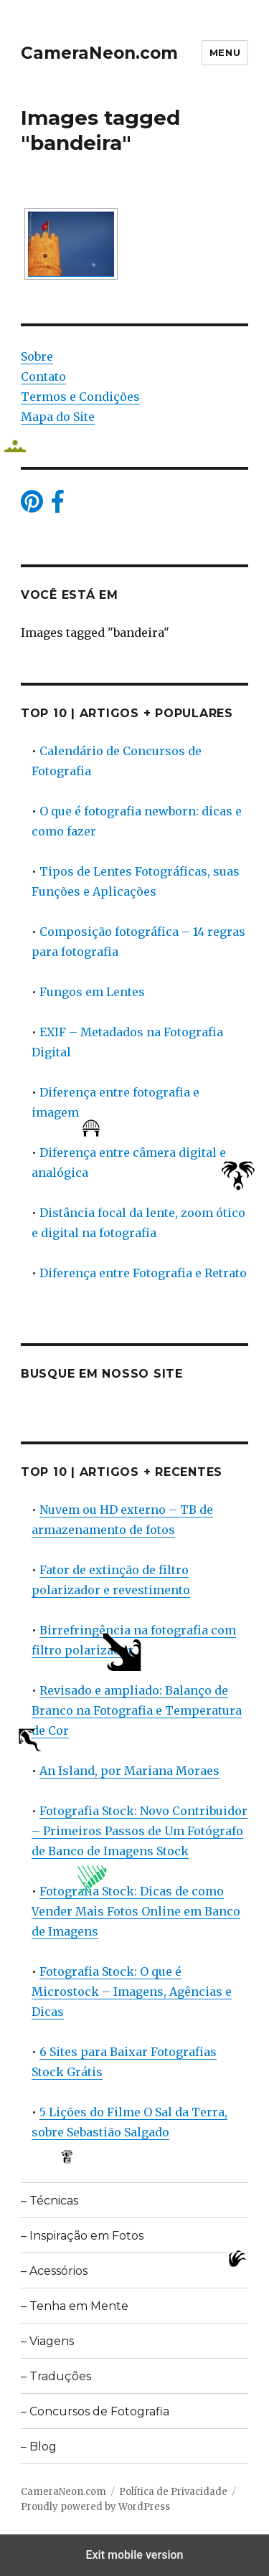 The height and width of the screenshot is (2576, 269). What do you see at coordinates (91, 1128) in the screenshot?
I see `navigate to bridges or infrastructure on a map` at bounding box center [91, 1128].